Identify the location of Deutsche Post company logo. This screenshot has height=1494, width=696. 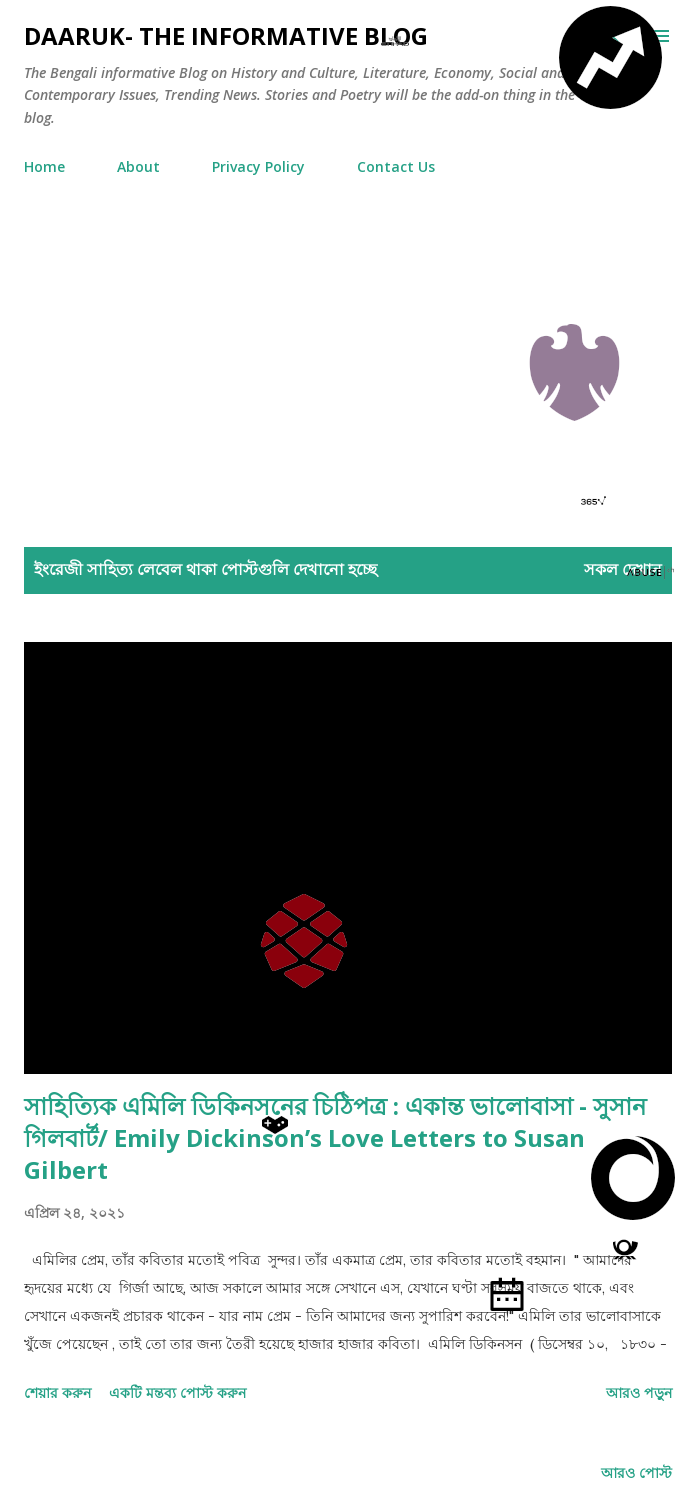
(625, 1249).